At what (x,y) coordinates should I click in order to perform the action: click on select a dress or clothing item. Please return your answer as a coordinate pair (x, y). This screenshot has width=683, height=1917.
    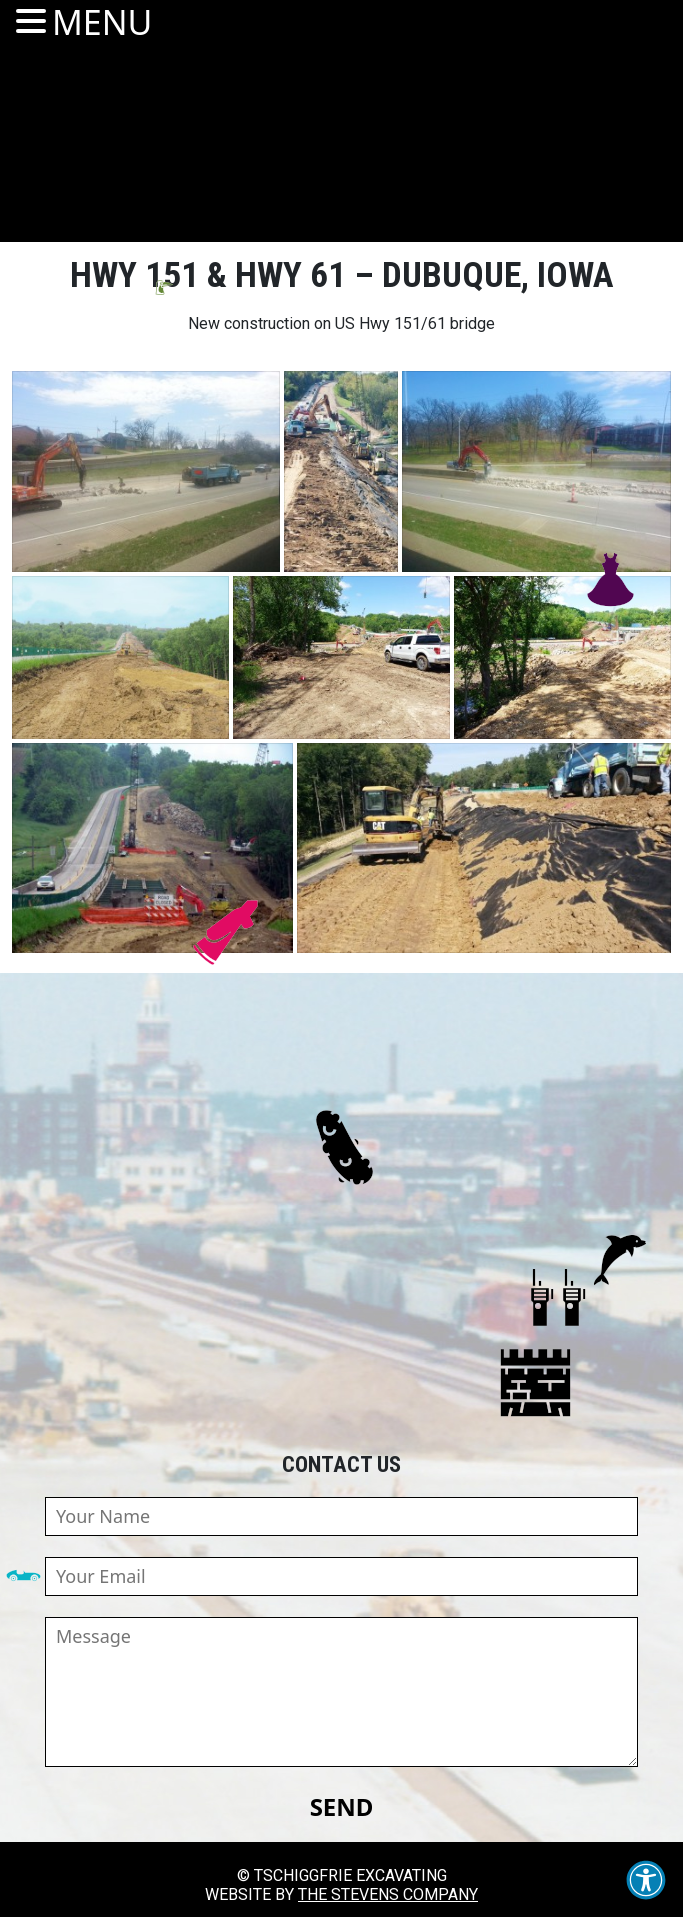
    Looking at the image, I should click on (610, 579).